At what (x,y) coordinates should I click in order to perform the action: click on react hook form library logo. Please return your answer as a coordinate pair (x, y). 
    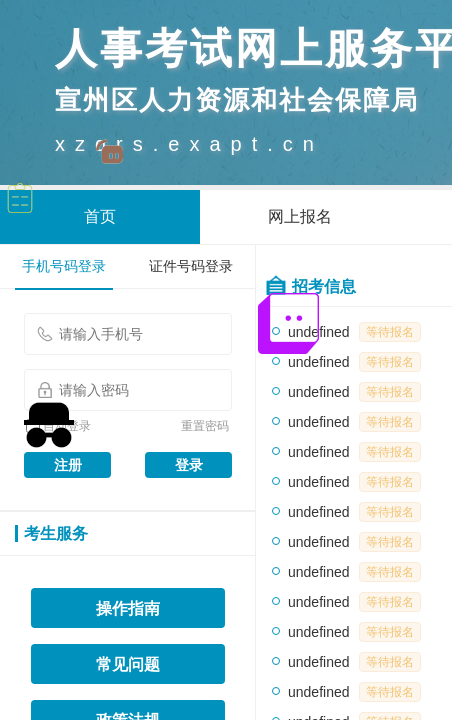
    Looking at the image, I should click on (20, 198).